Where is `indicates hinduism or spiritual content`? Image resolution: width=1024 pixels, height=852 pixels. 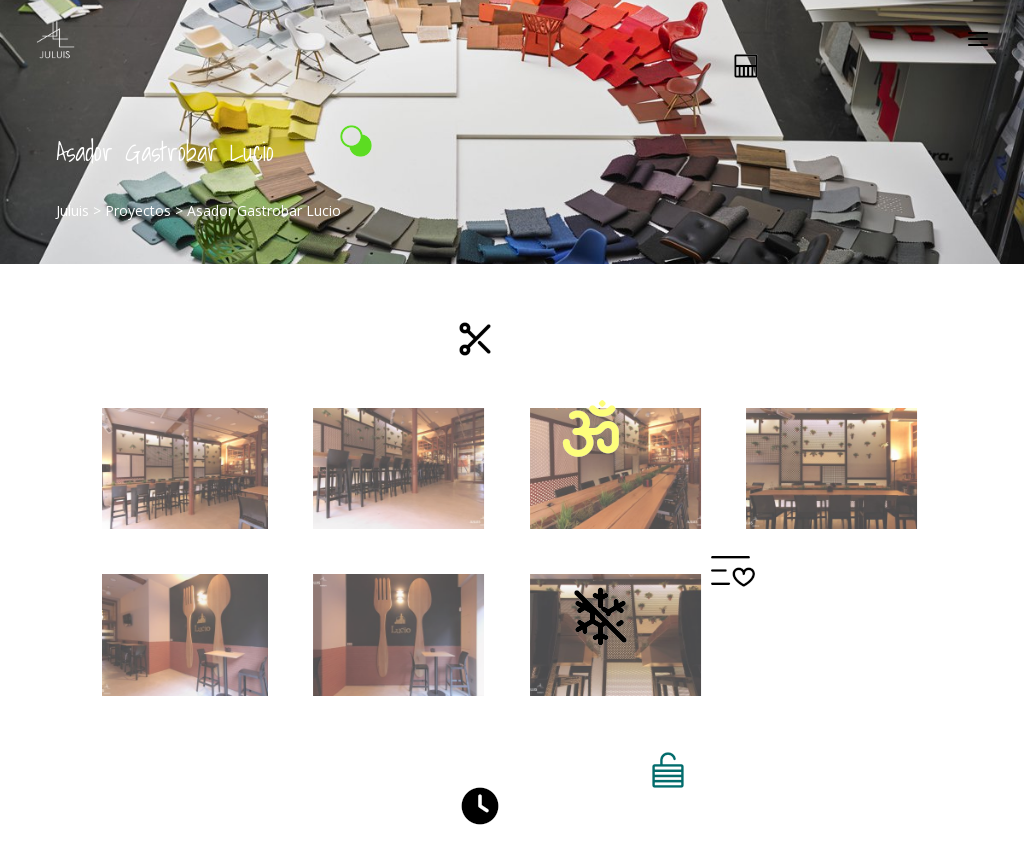 indicates hinduism or spiritual content is located at coordinates (590, 428).